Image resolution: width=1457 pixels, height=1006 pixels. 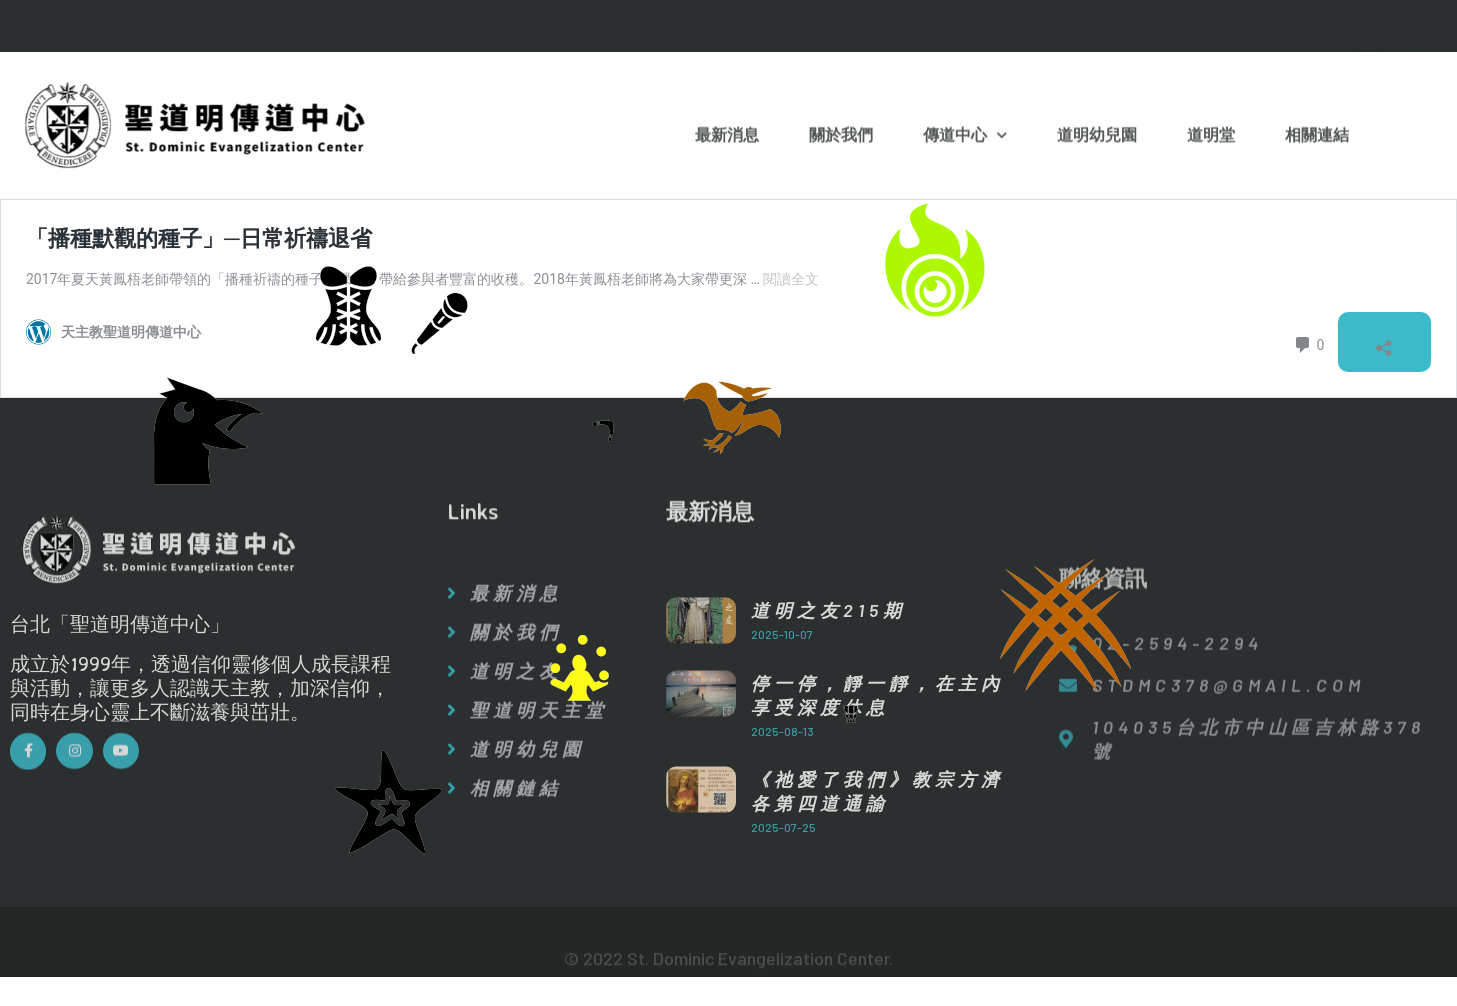 I want to click on boomerang weapon or tool in a game inventory, so click(x=603, y=431).